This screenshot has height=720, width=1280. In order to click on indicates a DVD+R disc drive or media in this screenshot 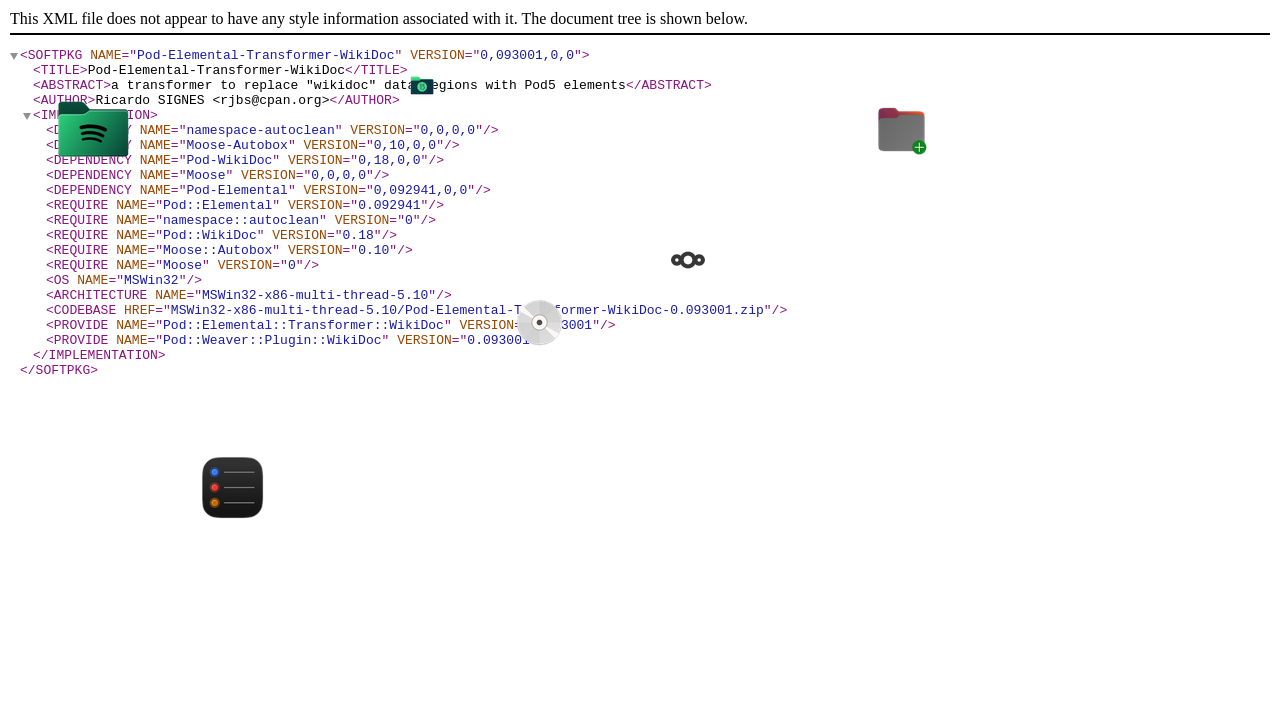, I will do `click(539, 322)`.